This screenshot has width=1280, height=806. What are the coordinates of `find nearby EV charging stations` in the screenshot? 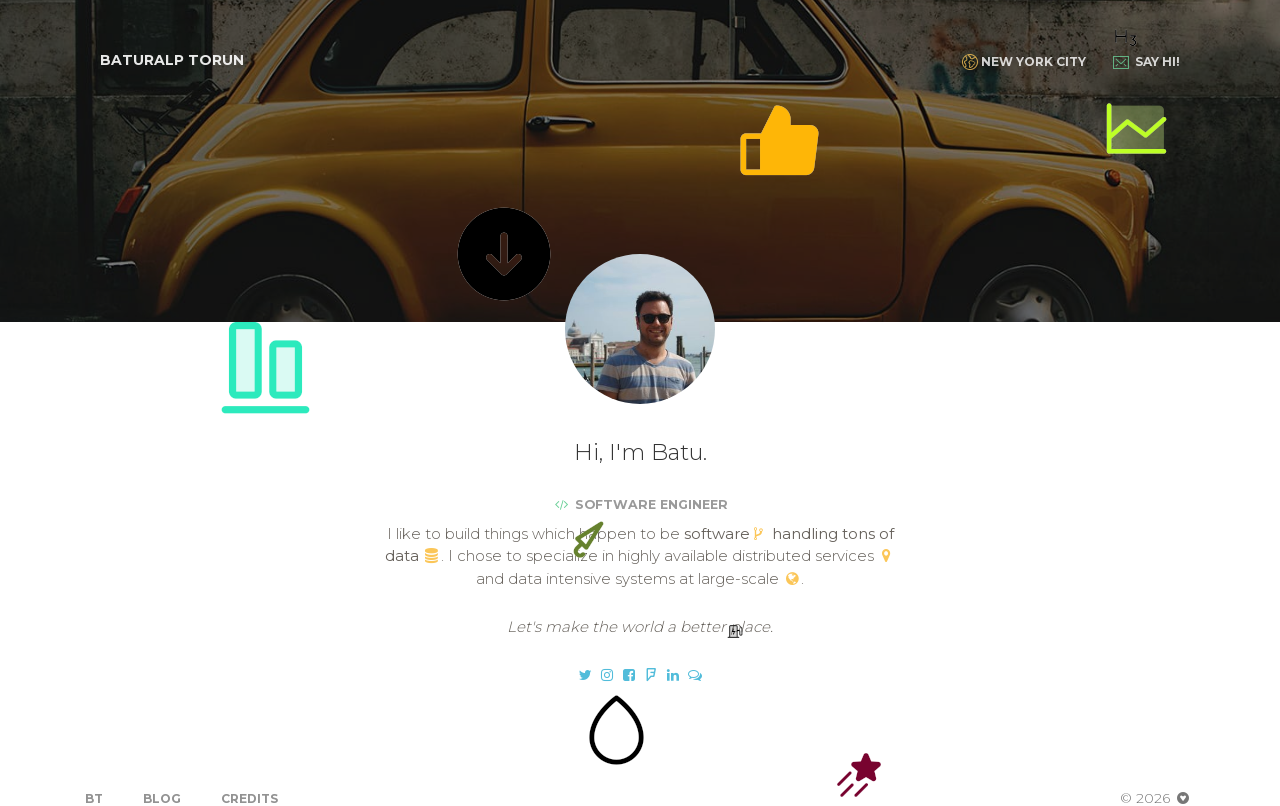 It's located at (734, 631).